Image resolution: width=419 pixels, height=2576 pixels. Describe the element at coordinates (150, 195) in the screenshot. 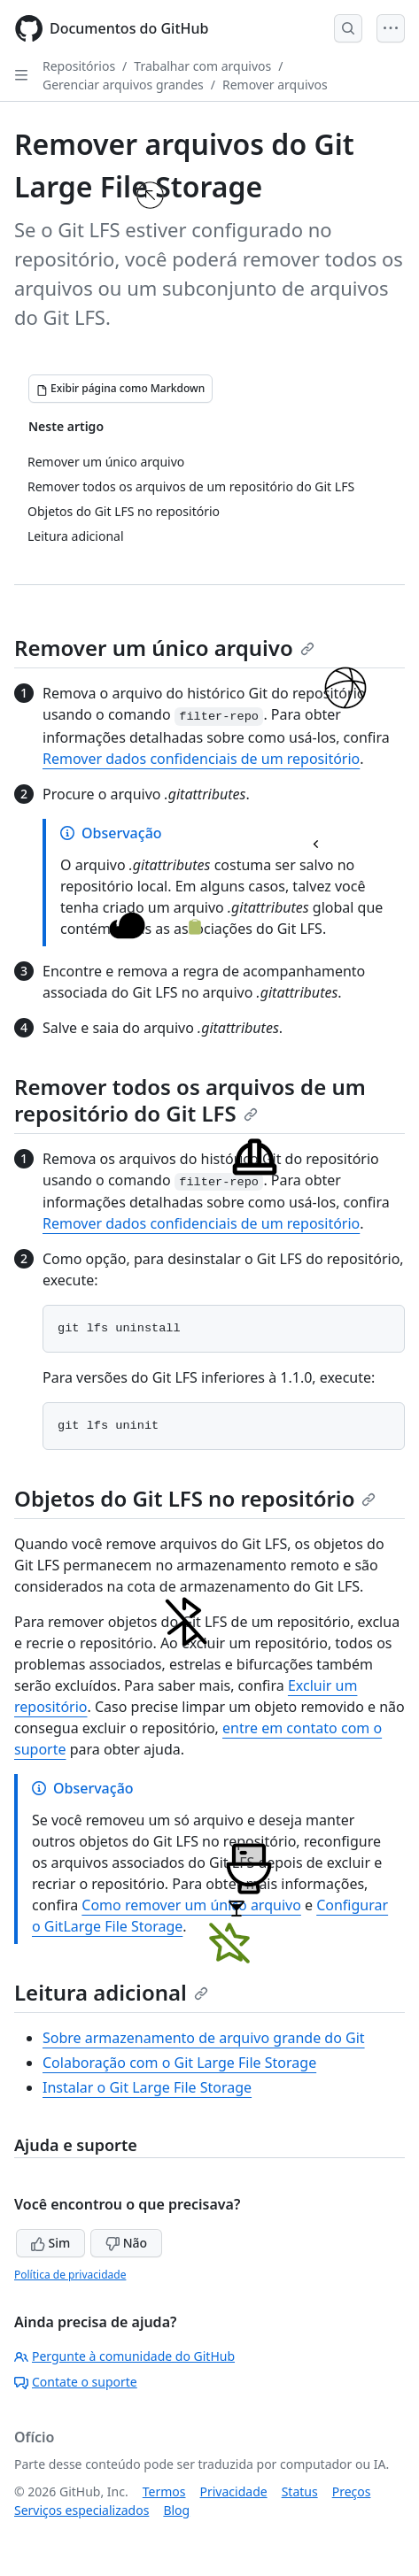

I see `navigate back to previous screen` at that location.